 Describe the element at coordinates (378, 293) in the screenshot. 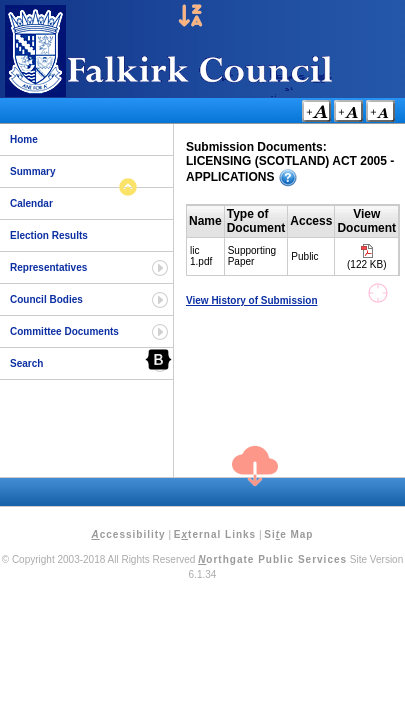

I see `center map on current location` at that location.